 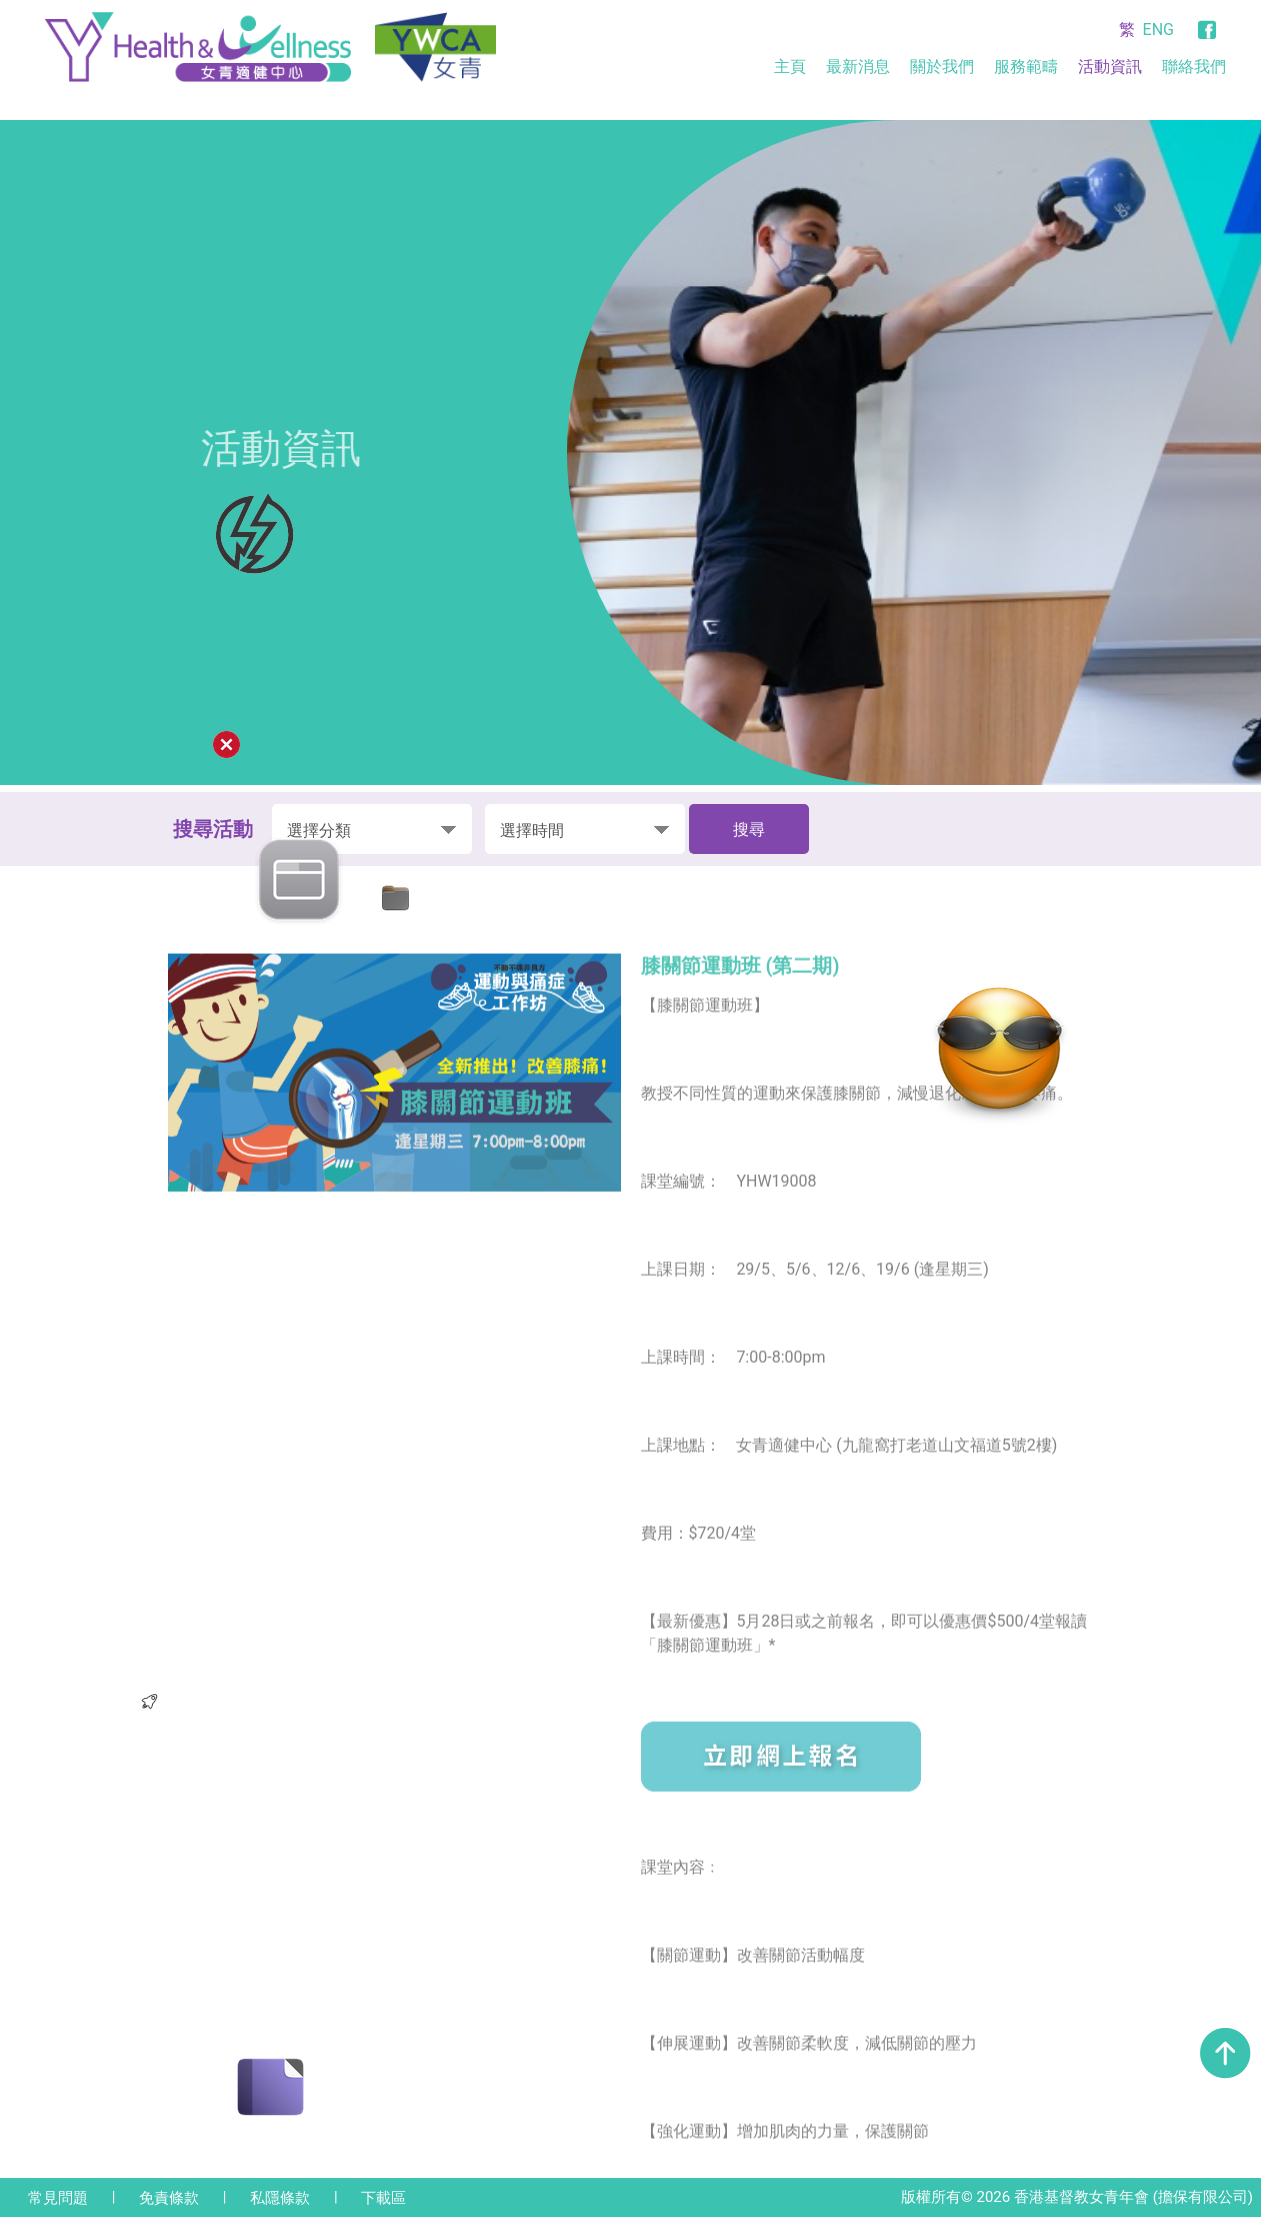 I want to click on customize window decoration and title bar appearance, so click(x=299, y=881).